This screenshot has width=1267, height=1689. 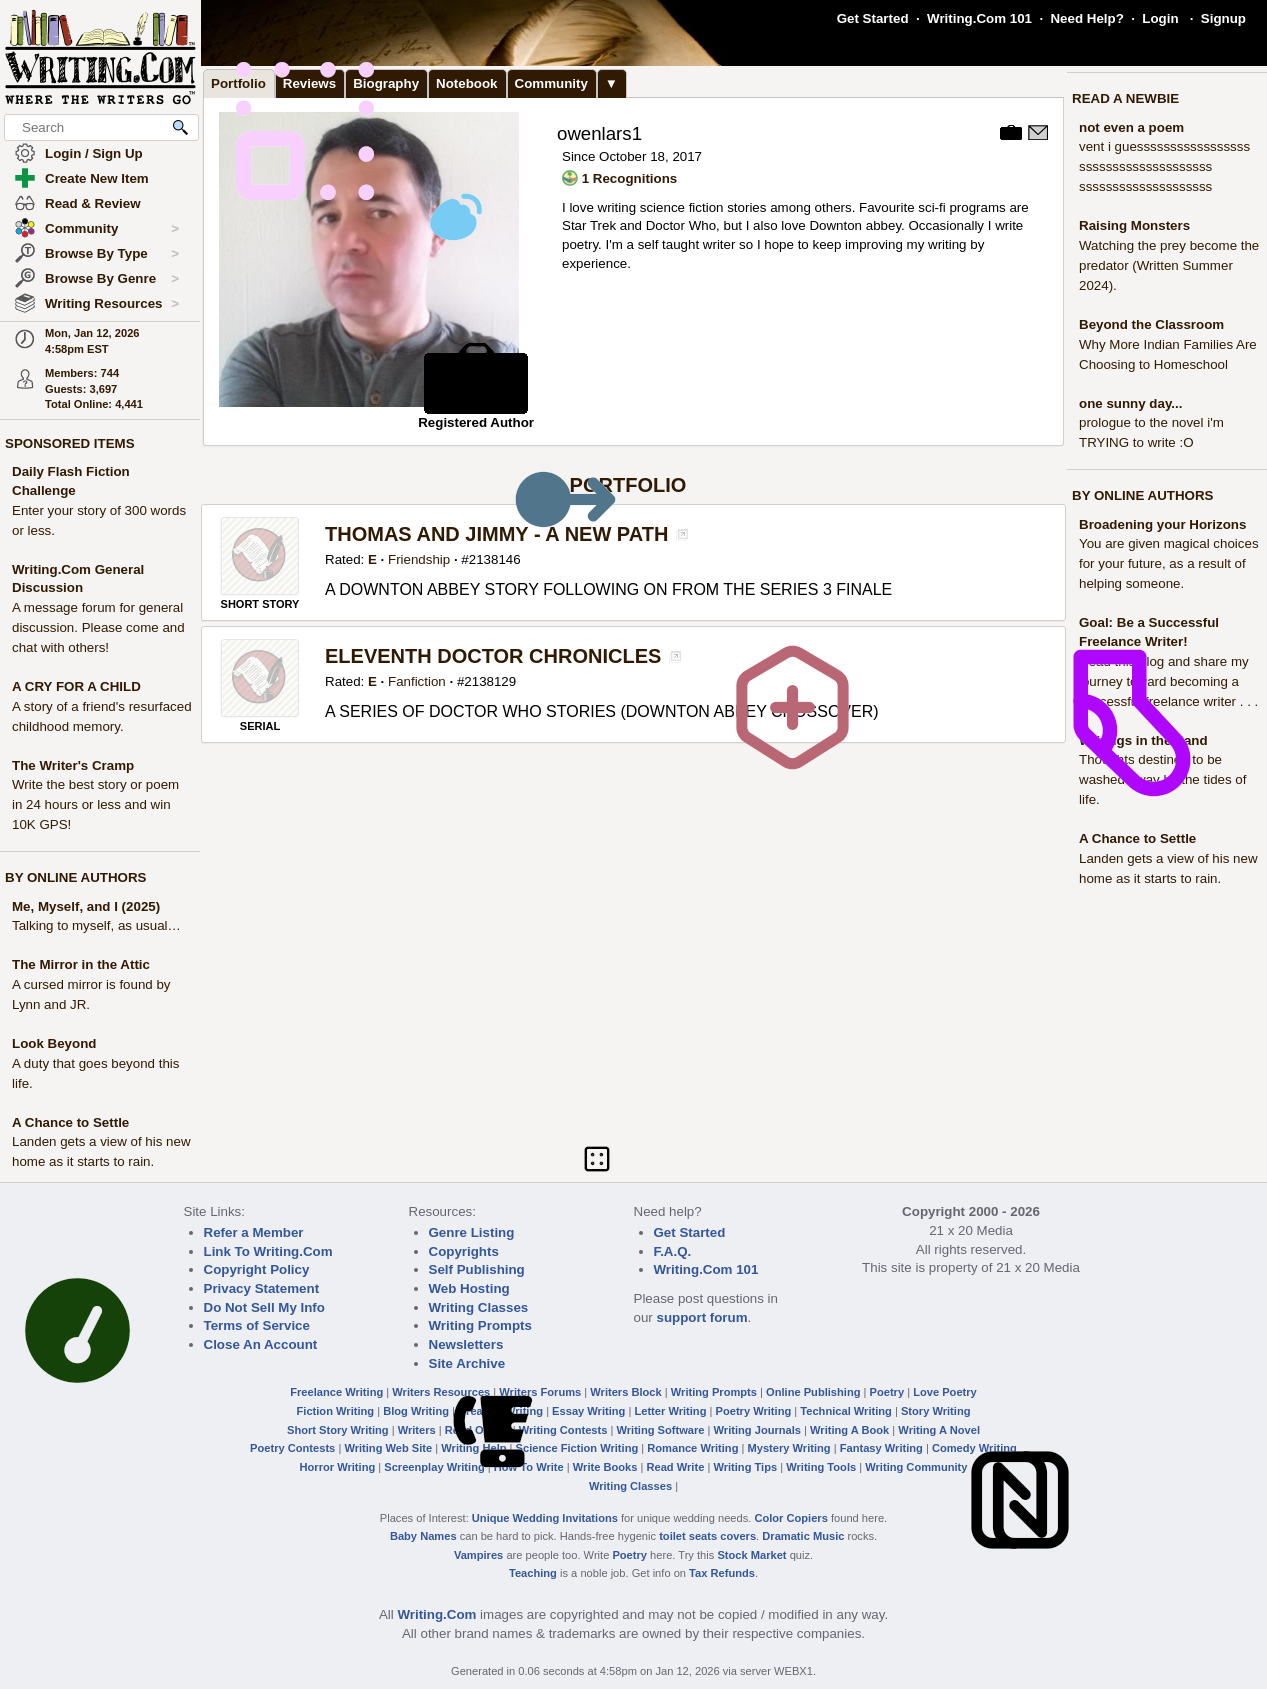 I want to click on a whimsical easter egg or joke icon, so click(x=493, y=1431).